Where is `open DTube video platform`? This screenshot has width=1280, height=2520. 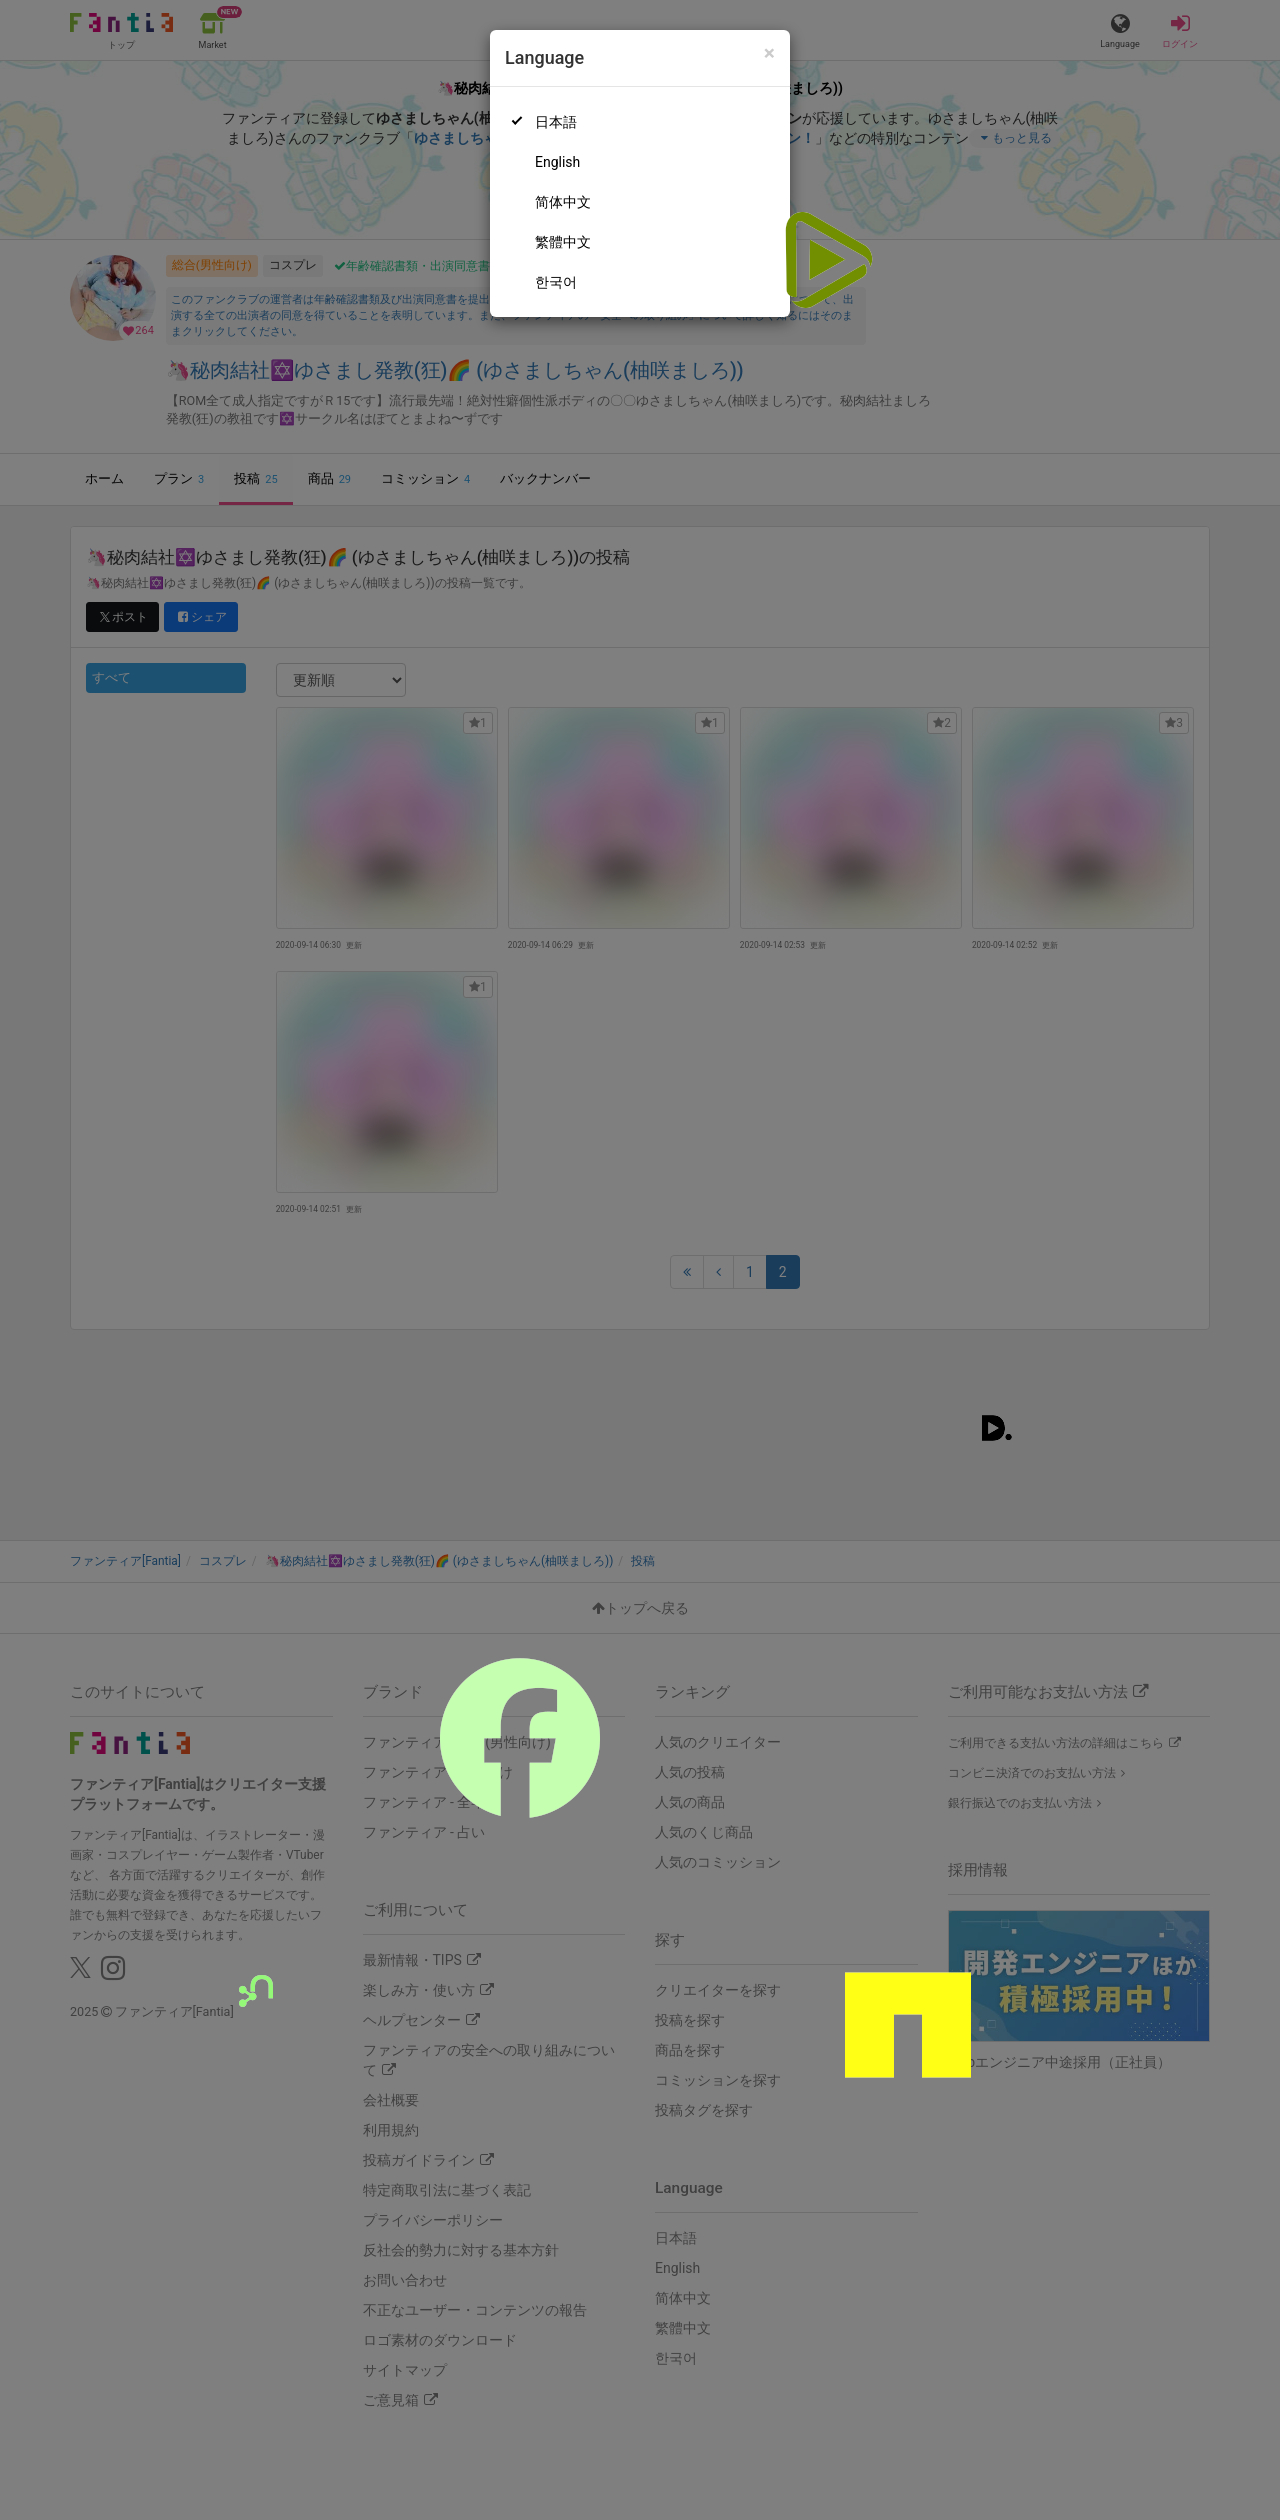
open DTube video platform is located at coordinates (997, 1428).